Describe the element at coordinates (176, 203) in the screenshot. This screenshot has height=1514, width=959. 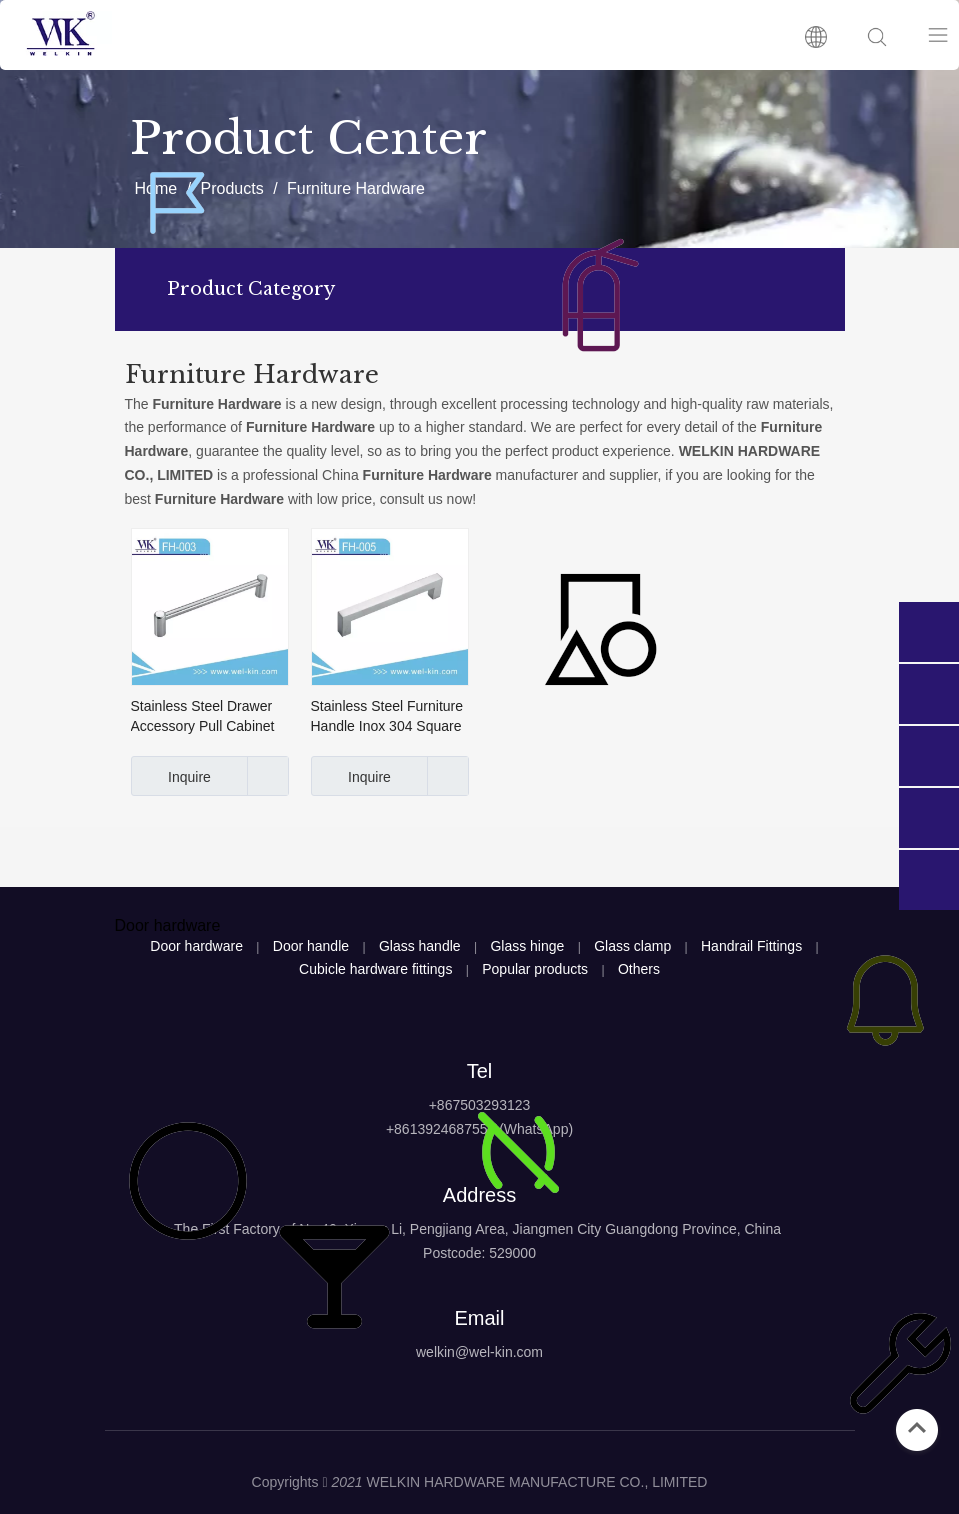
I see `flag an item for review or attention` at that location.